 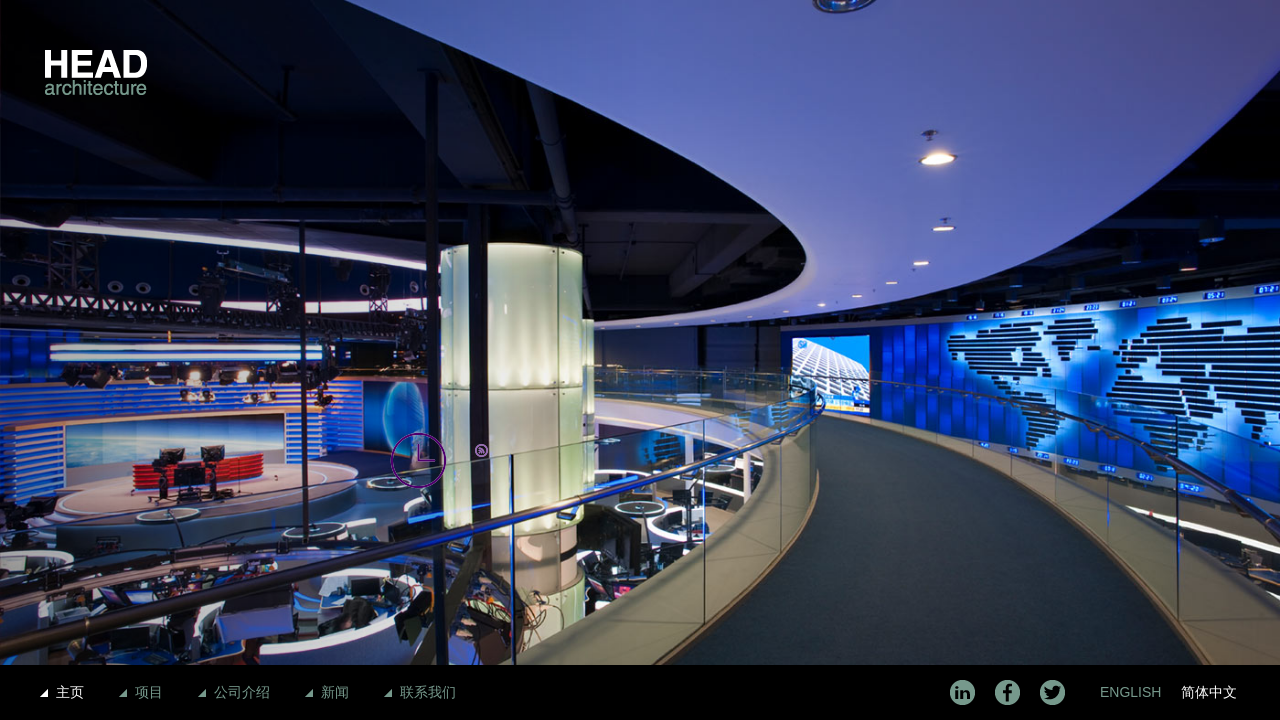 I want to click on view current time, so click(x=418, y=460).